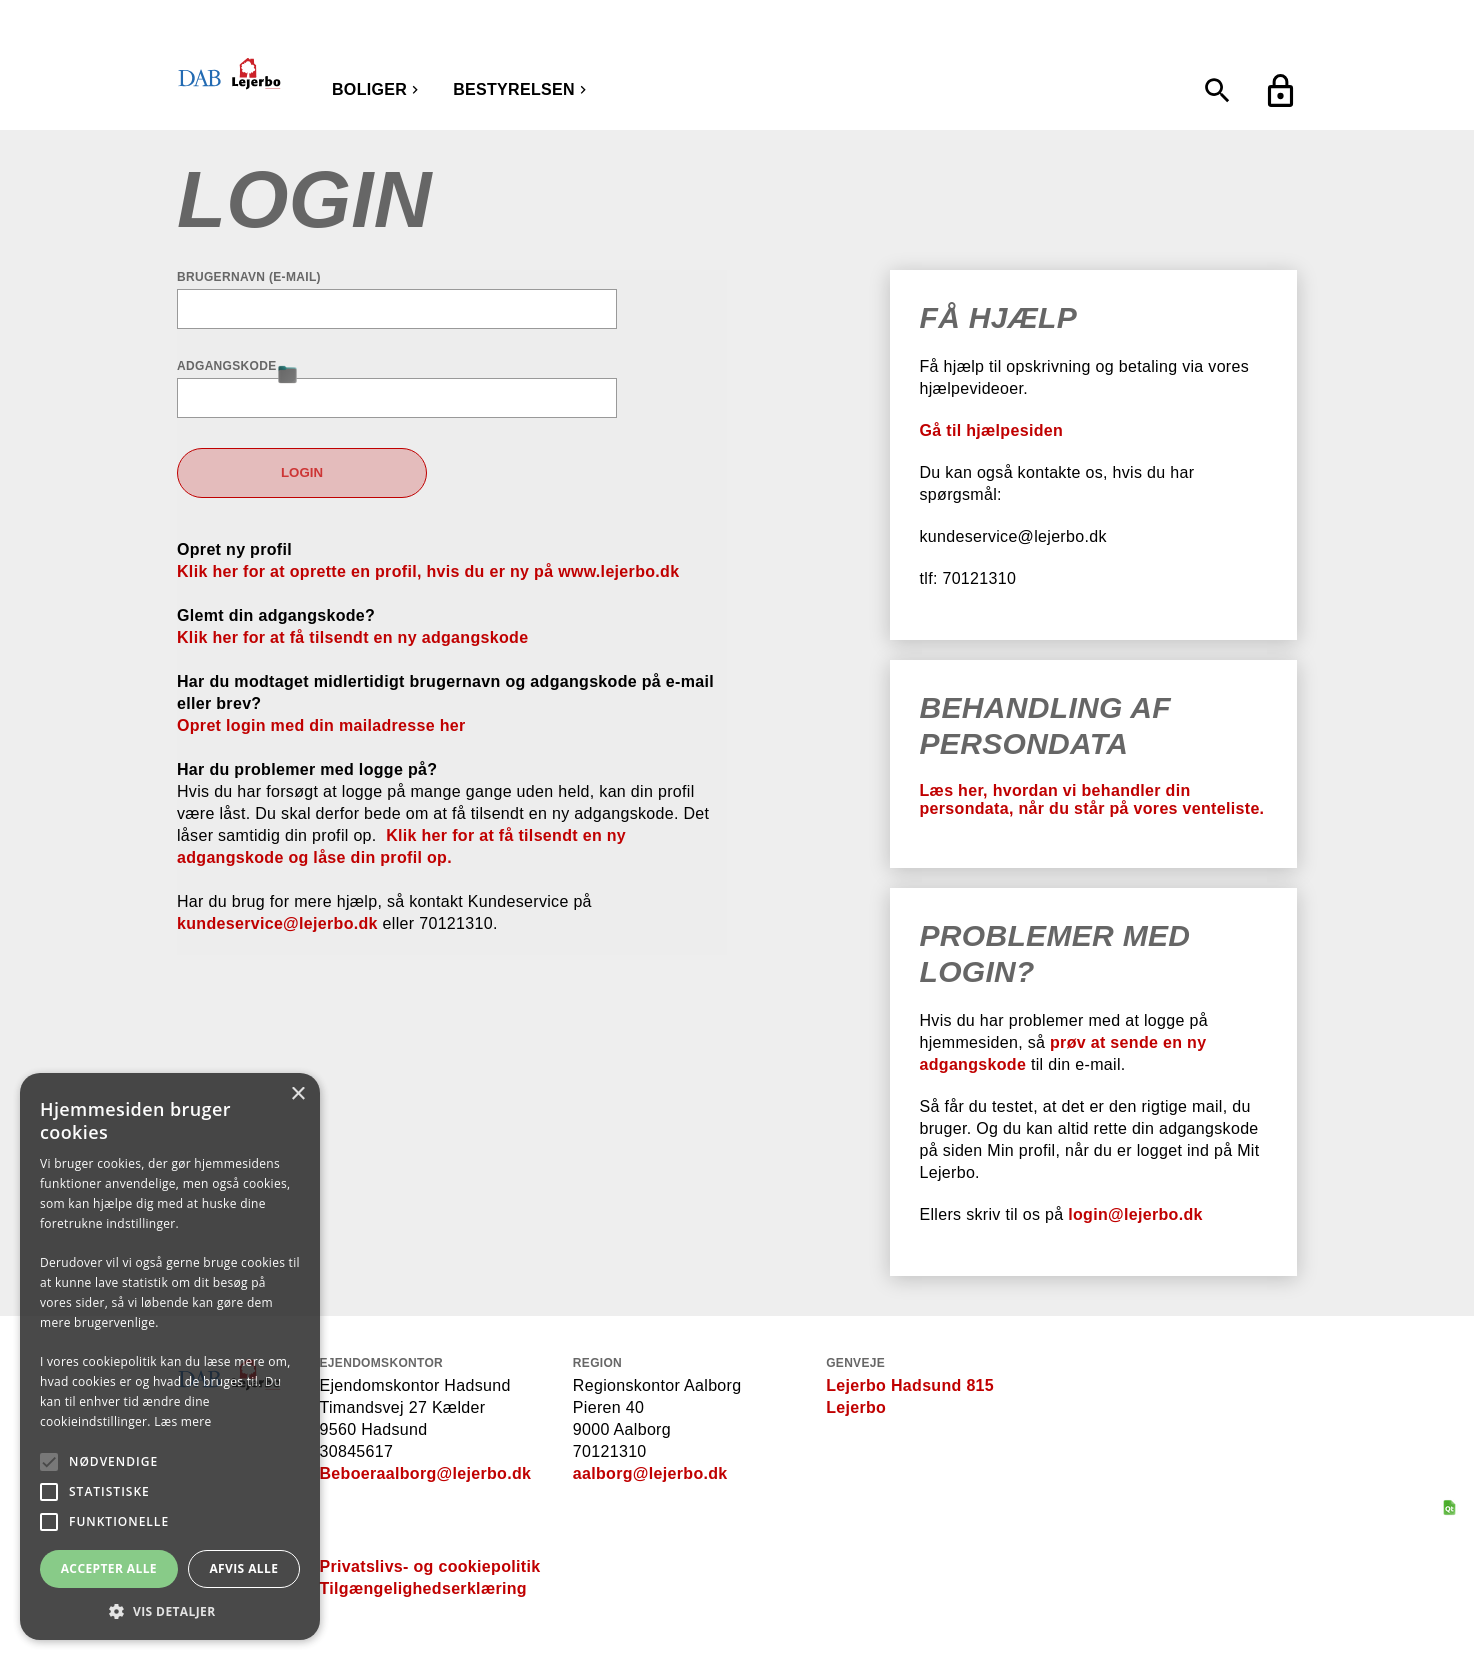 This screenshot has height=1660, width=1474. Describe the element at coordinates (1449, 1507) in the screenshot. I see `a QML source code file` at that location.